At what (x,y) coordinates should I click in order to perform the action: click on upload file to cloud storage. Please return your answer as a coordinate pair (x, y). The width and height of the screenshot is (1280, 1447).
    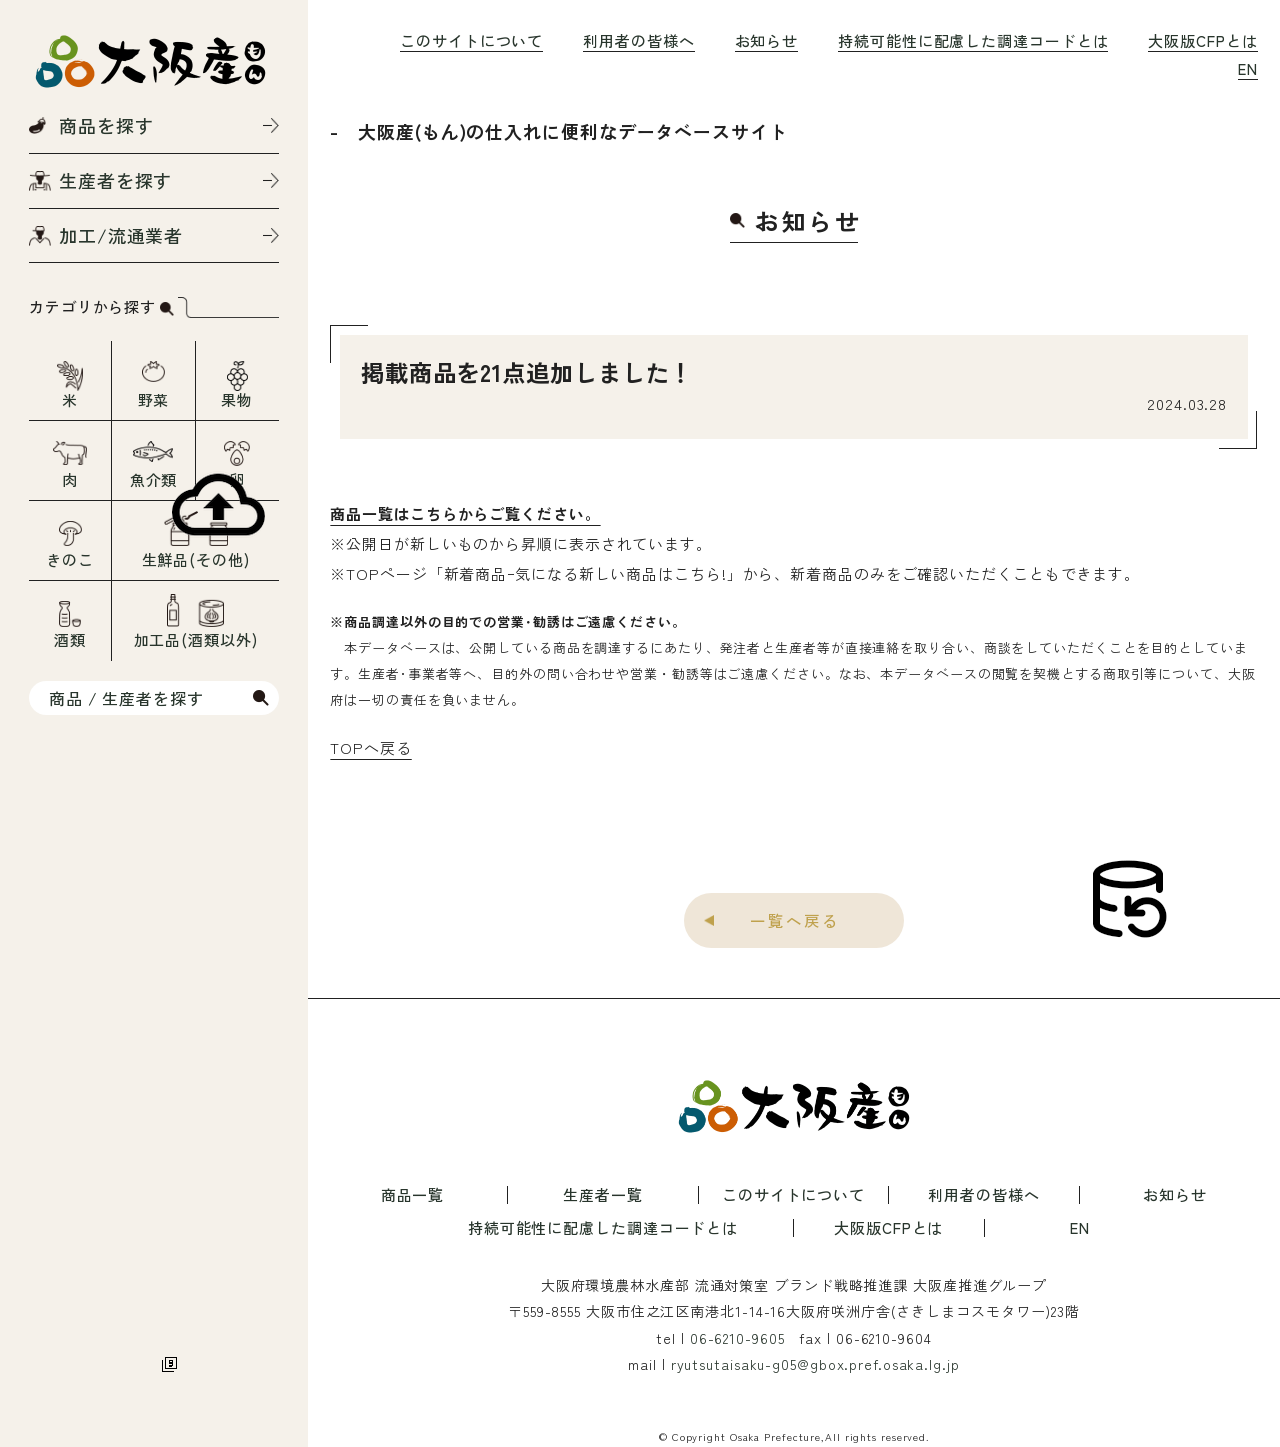
    Looking at the image, I should click on (218, 504).